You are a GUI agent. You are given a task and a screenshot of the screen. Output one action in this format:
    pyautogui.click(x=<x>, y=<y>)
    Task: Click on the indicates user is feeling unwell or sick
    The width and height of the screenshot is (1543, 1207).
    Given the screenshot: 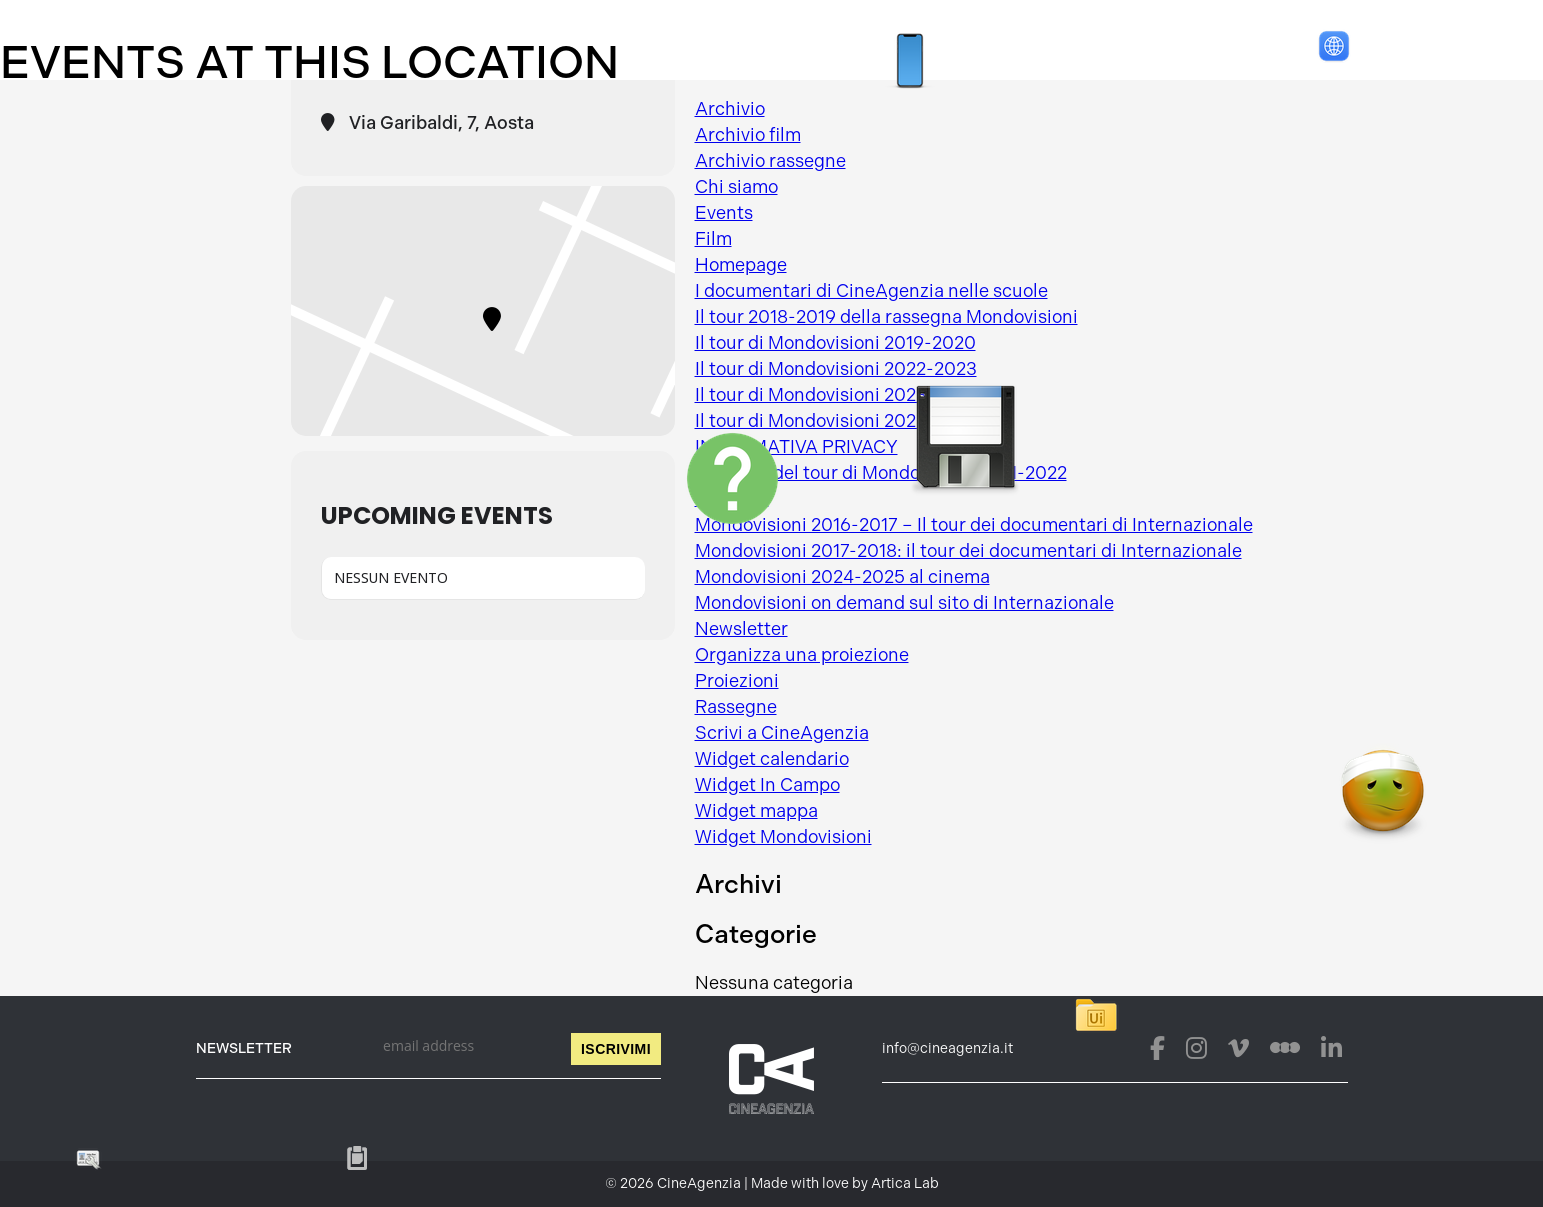 What is the action you would take?
    pyautogui.click(x=1383, y=794)
    